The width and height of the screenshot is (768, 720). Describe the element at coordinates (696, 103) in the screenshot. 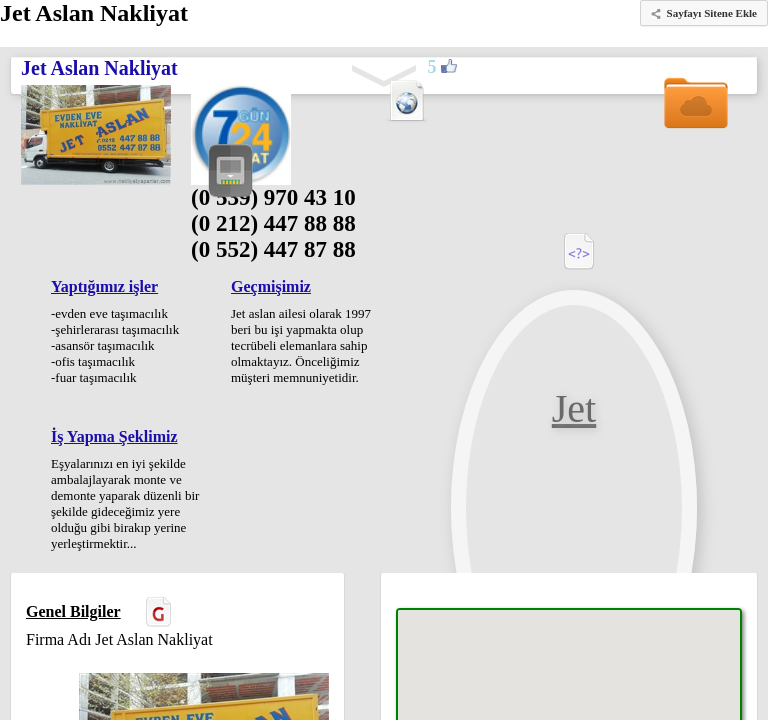

I see `access cloud-synced files and folders` at that location.